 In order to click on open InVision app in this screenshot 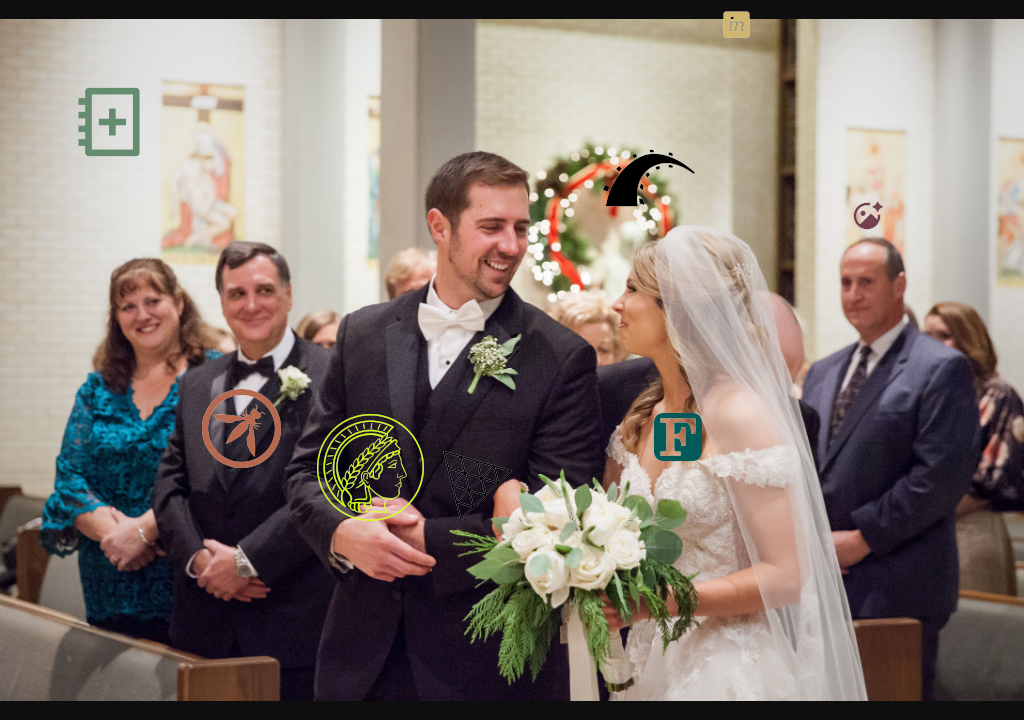, I will do `click(736, 24)`.